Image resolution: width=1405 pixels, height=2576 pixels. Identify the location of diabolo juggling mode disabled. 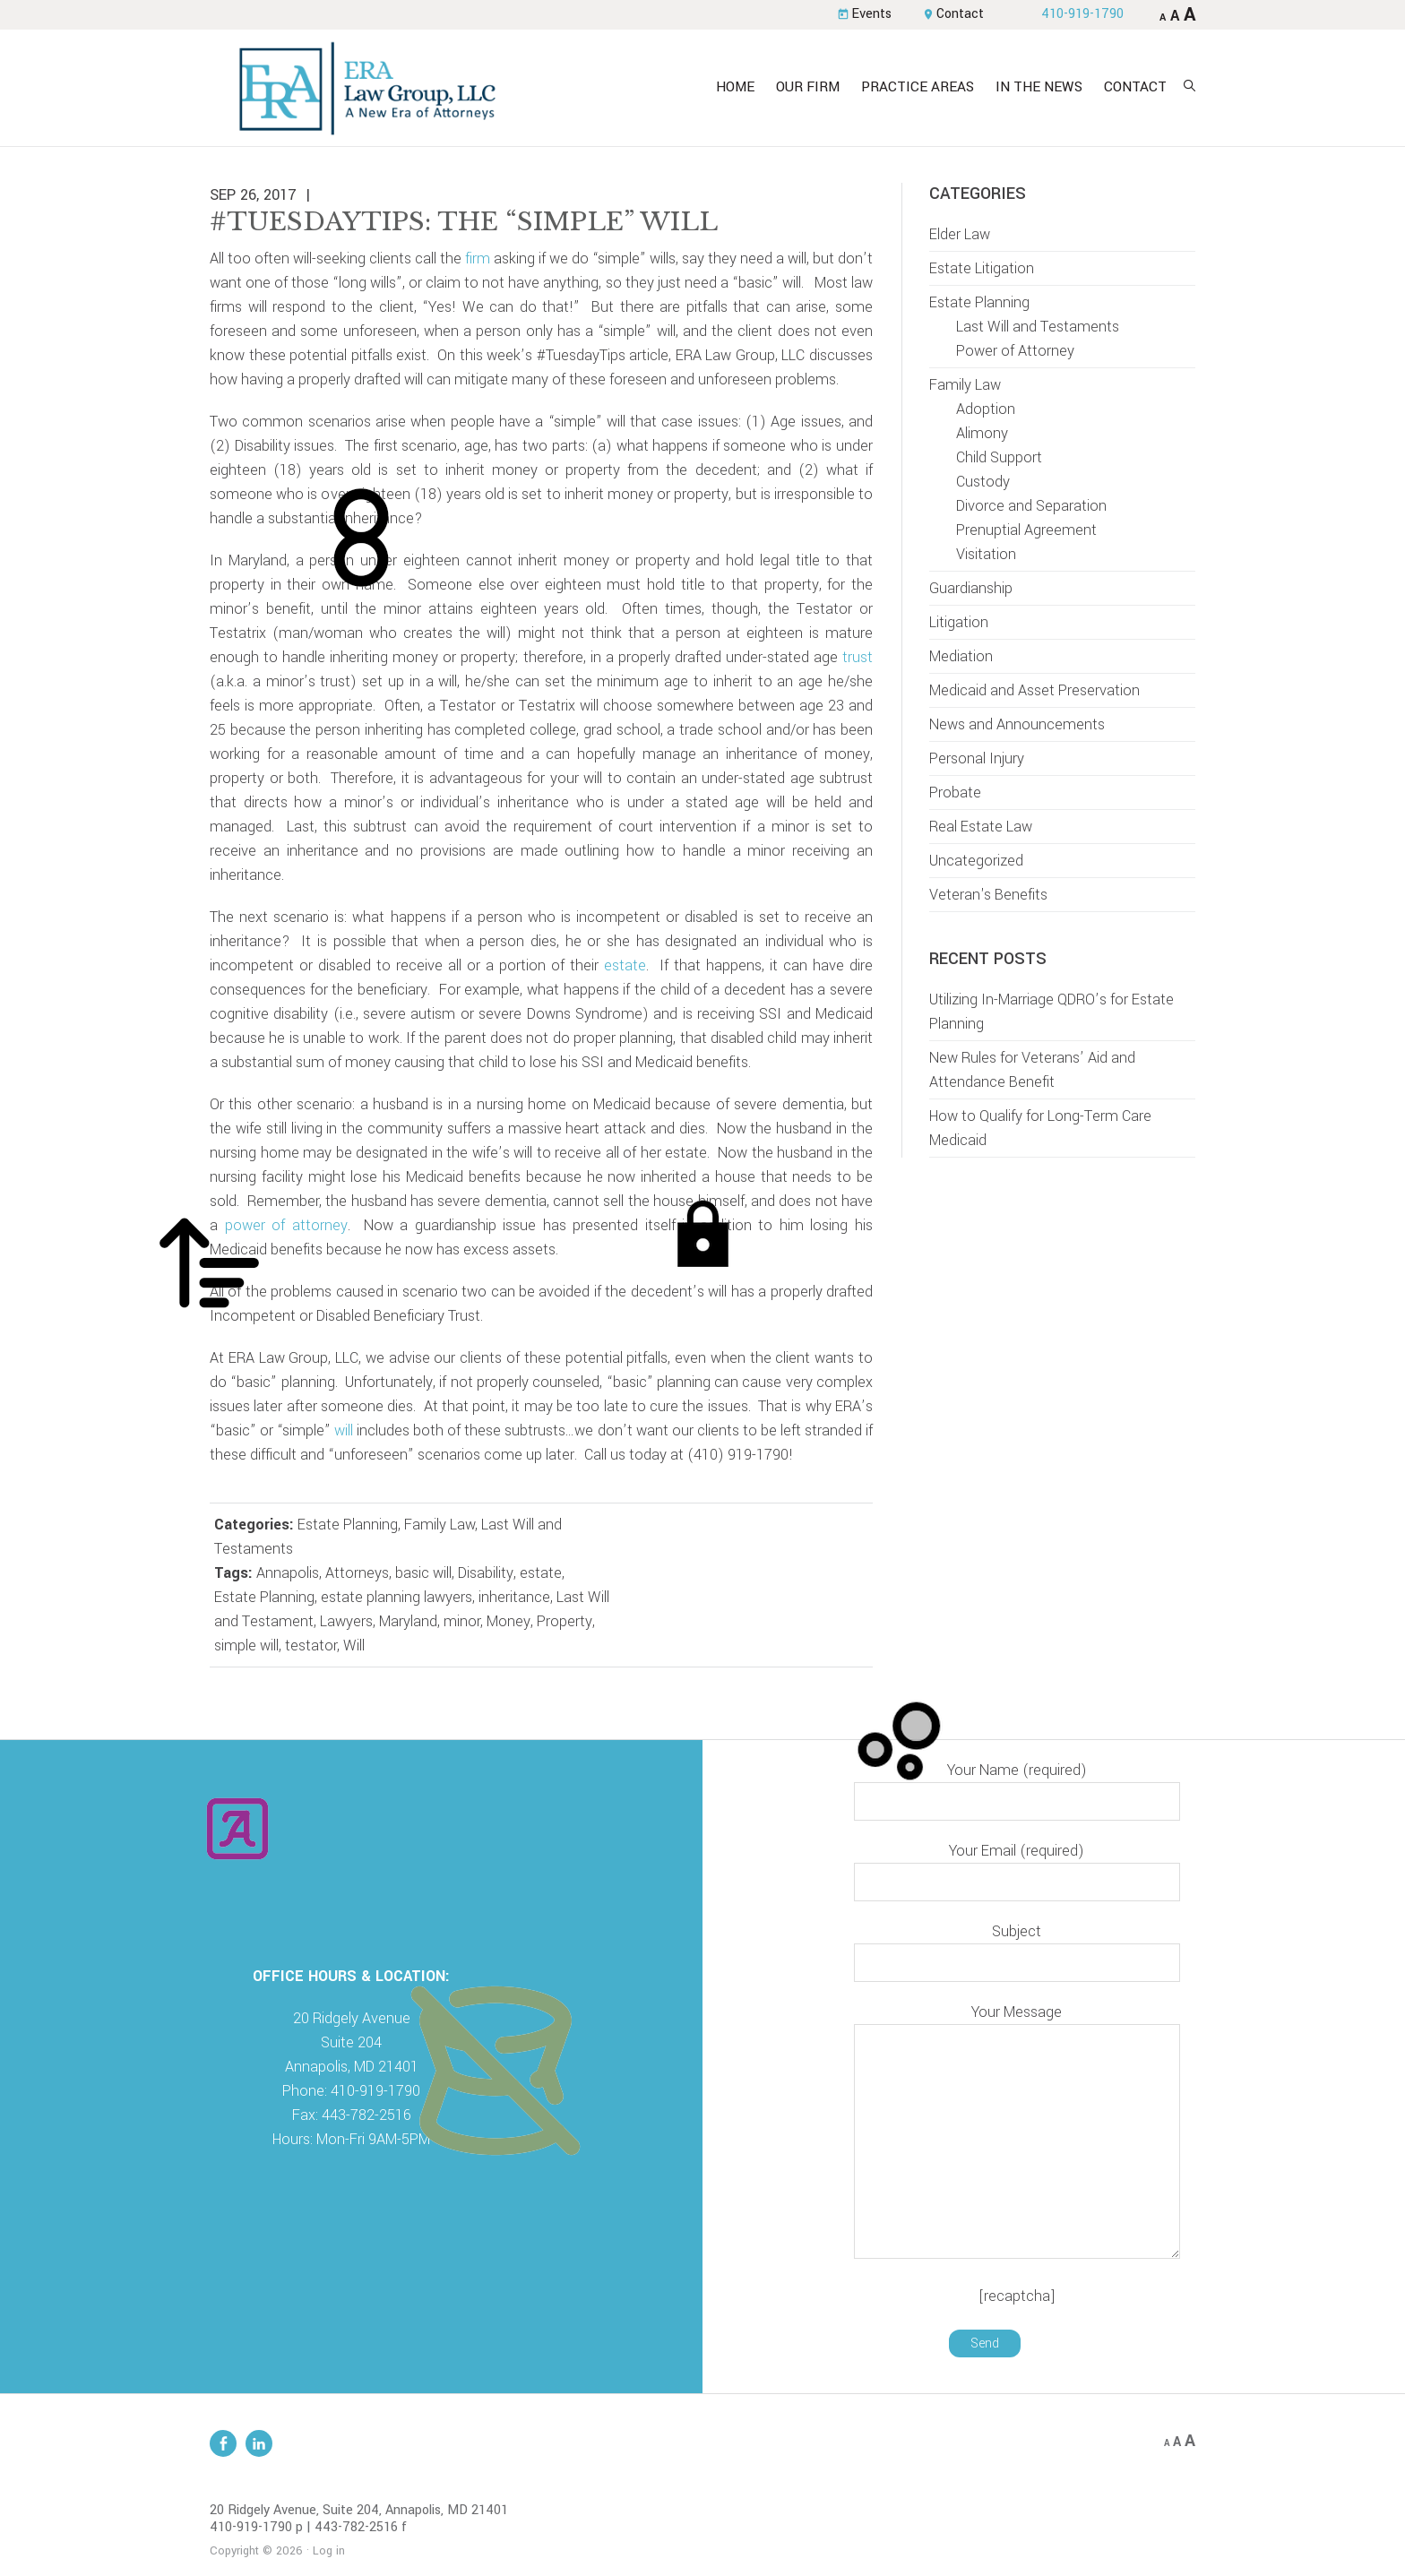
(496, 2071).